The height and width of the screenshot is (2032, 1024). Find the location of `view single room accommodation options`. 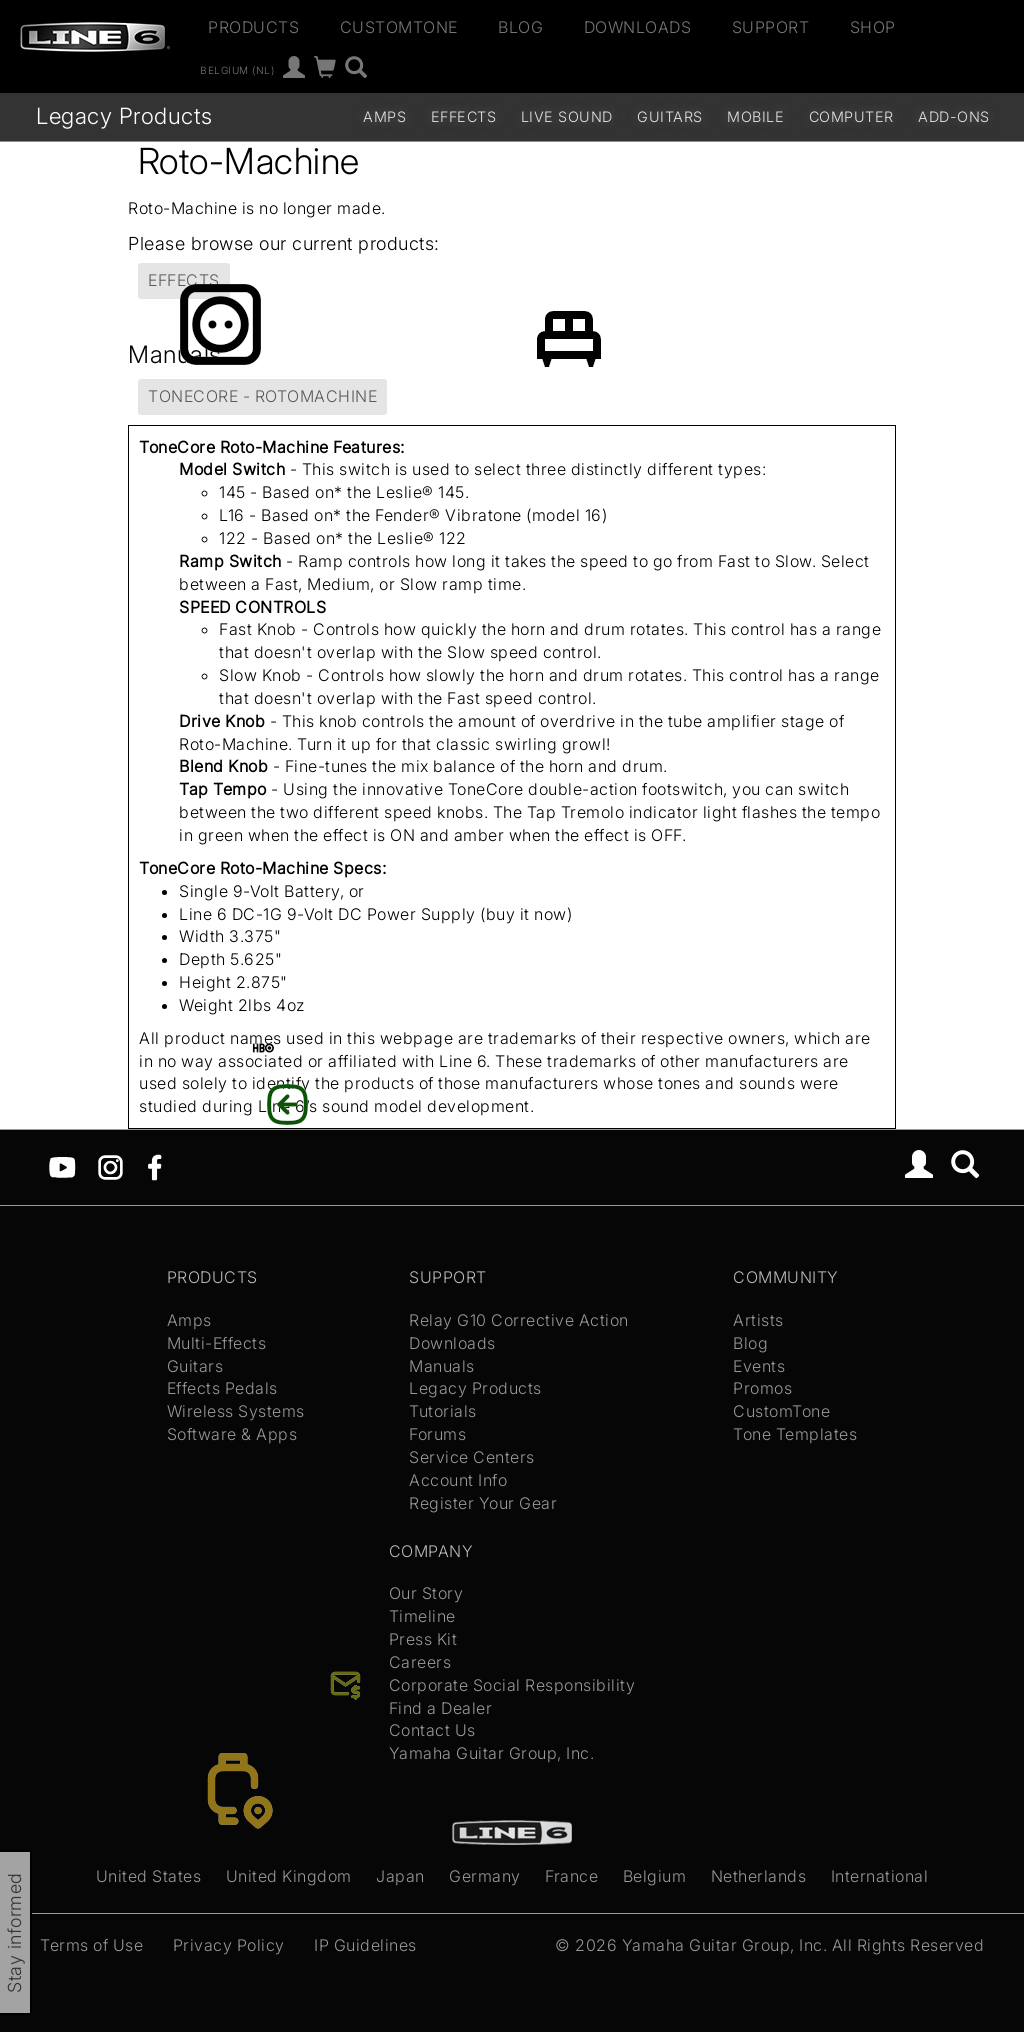

view single room accommodation options is located at coordinates (569, 339).